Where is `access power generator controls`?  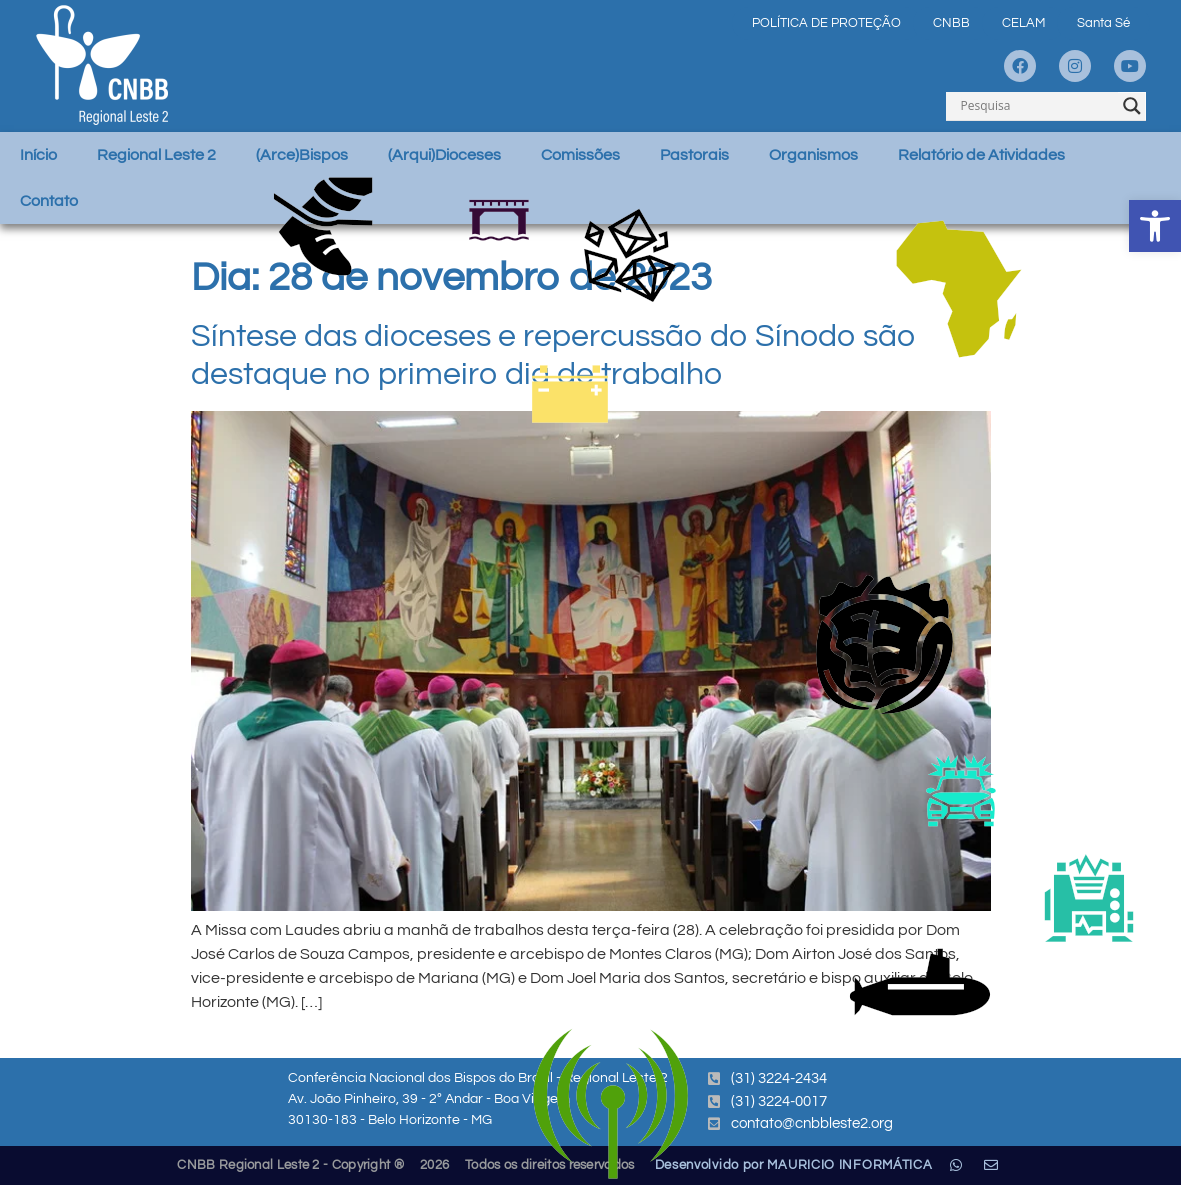
access power generator controls is located at coordinates (1089, 898).